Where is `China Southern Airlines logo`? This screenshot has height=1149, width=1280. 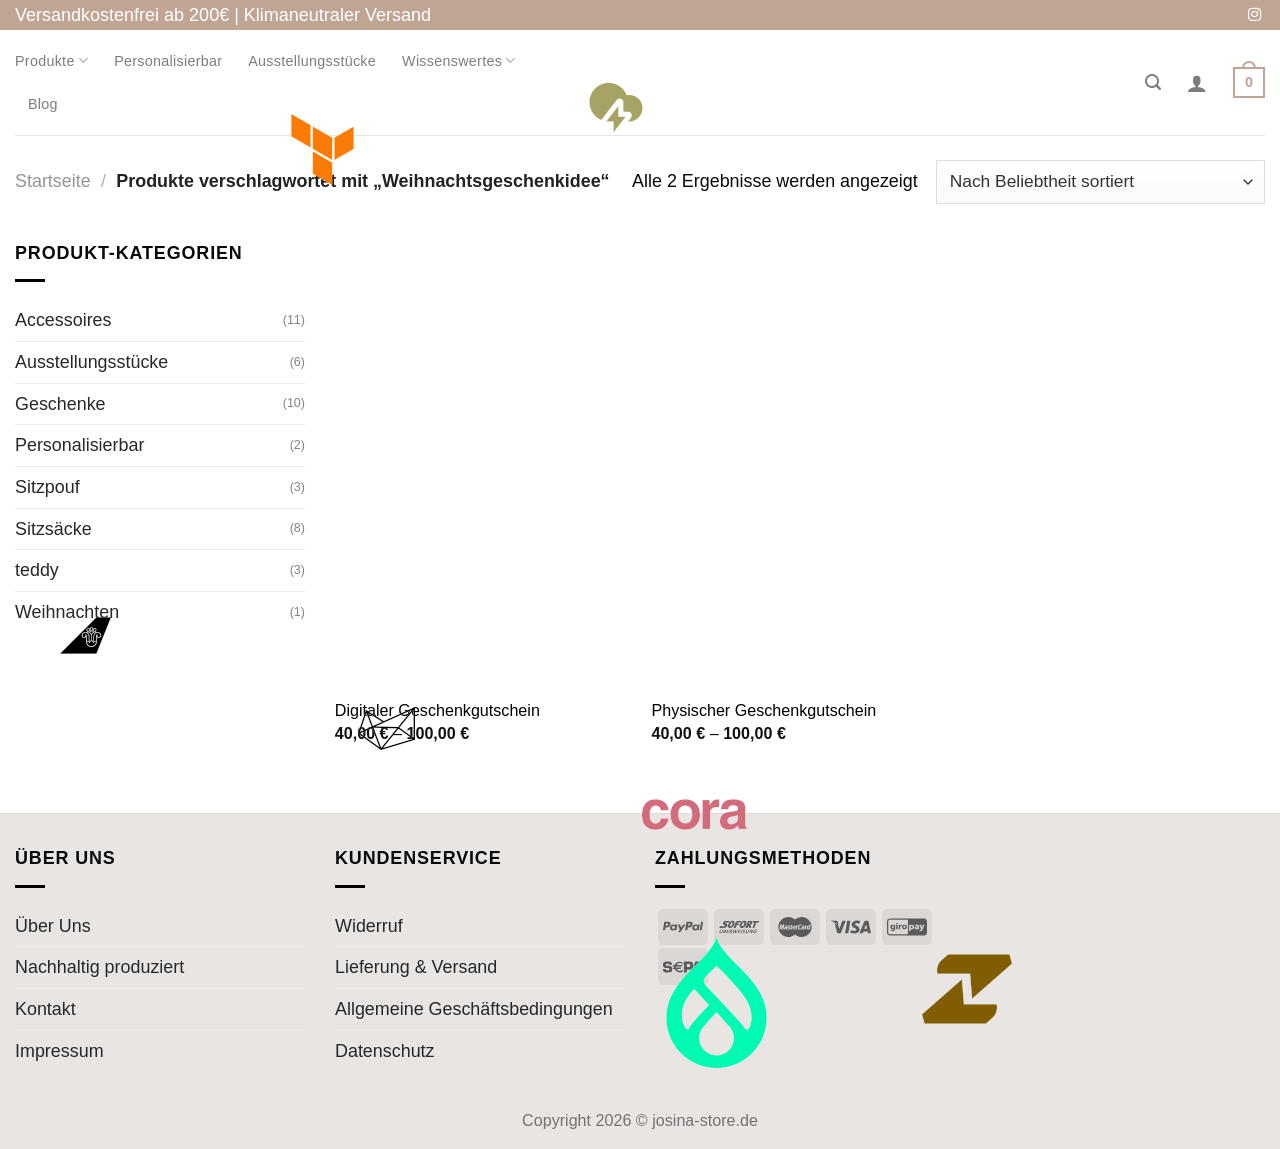 China Southern Airlines logo is located at coordinates (85, 635).